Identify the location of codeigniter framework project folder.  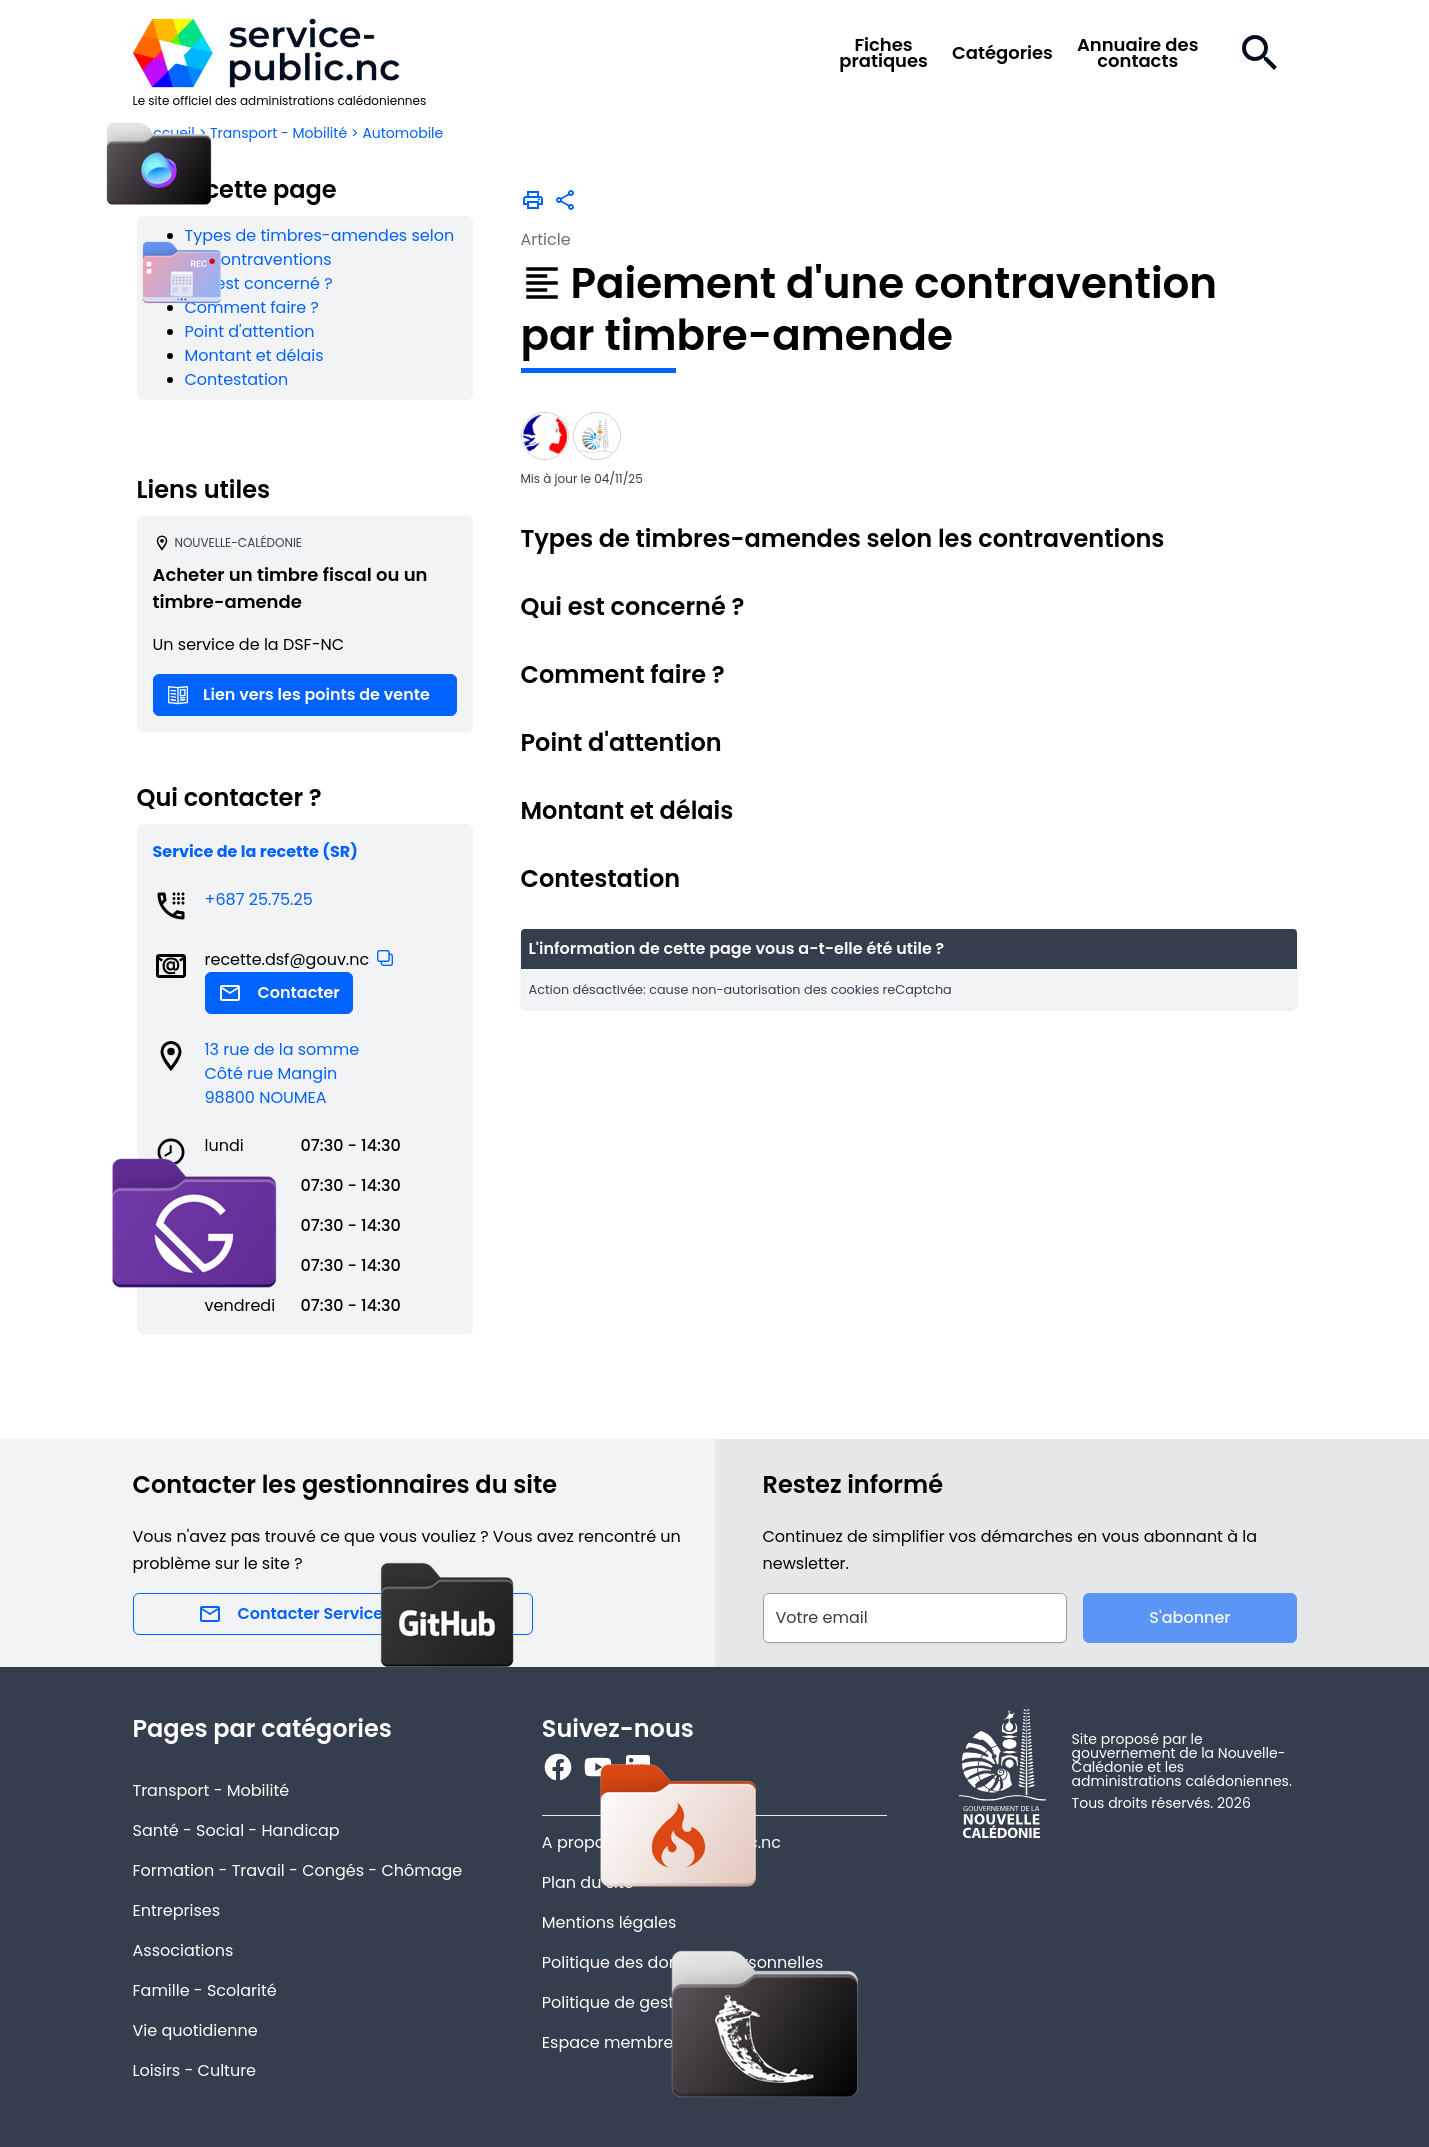
(677, 1829).